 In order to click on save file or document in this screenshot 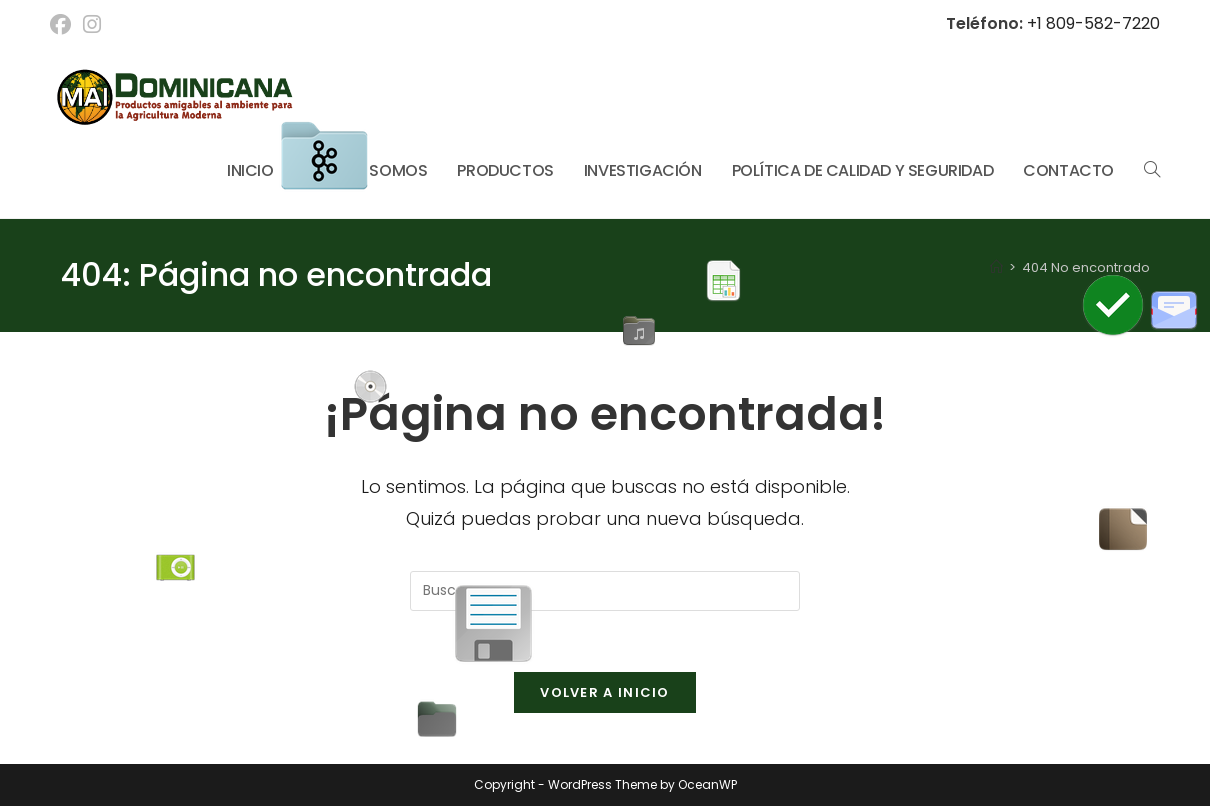, I will do `click(493, 623)`.